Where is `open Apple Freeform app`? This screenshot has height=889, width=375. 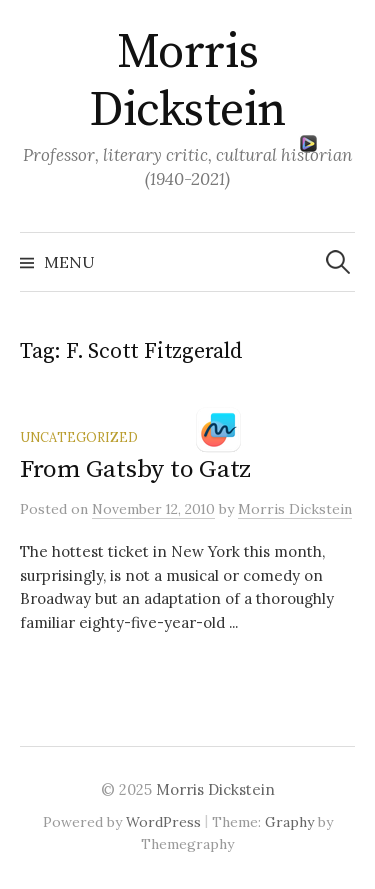 open Apple Freeform app is located at coordinates (218, 429).